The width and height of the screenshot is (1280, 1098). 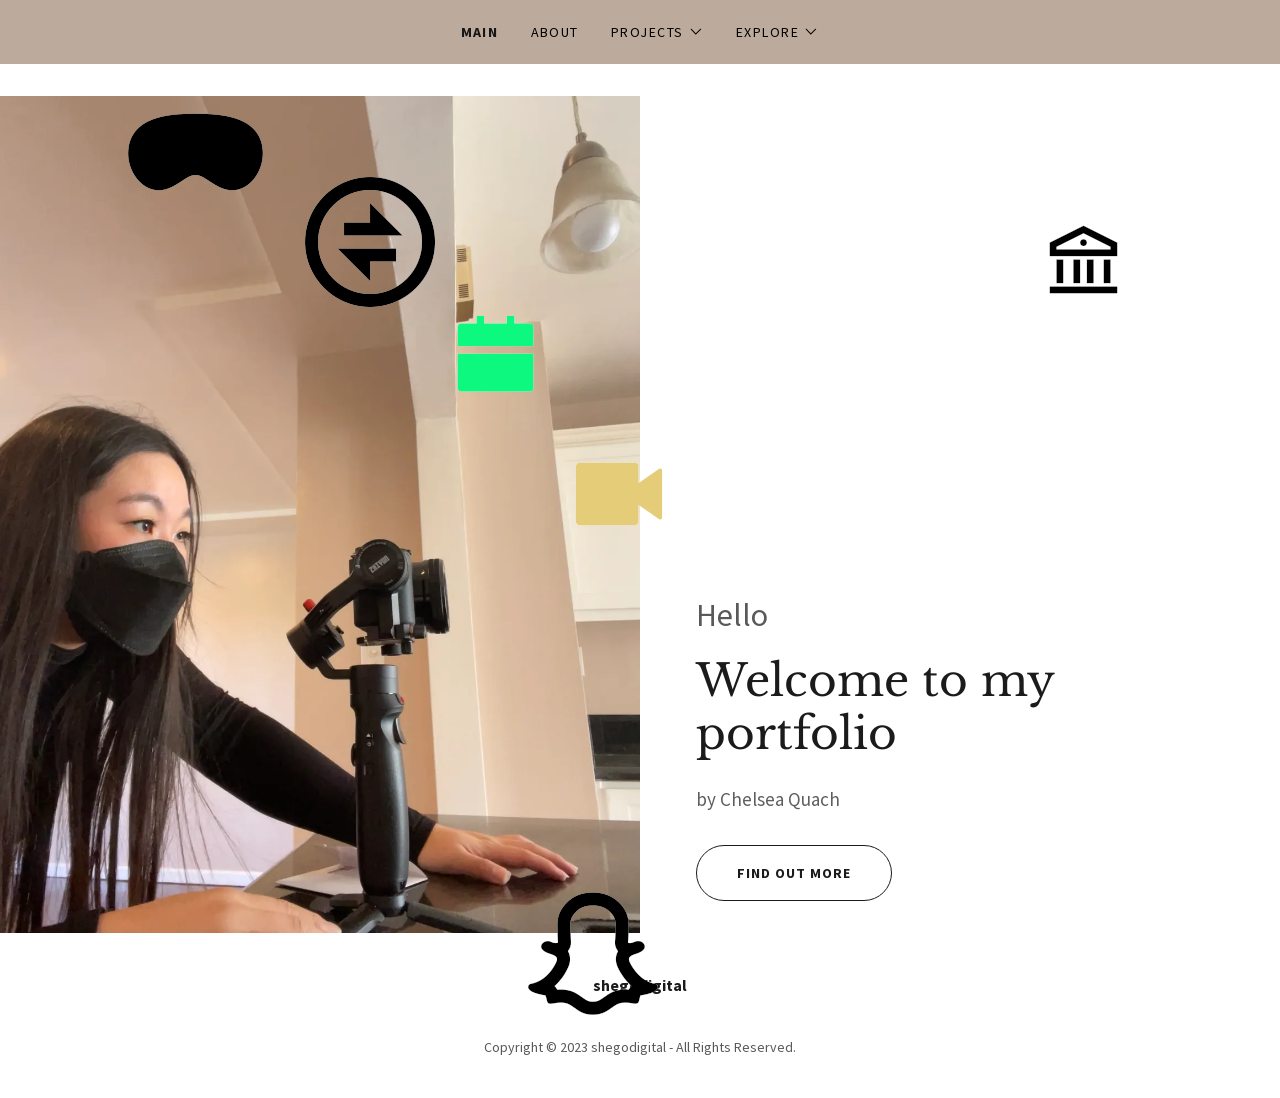 I want to click on access banking or financial services, so click(x=1083, y=259).